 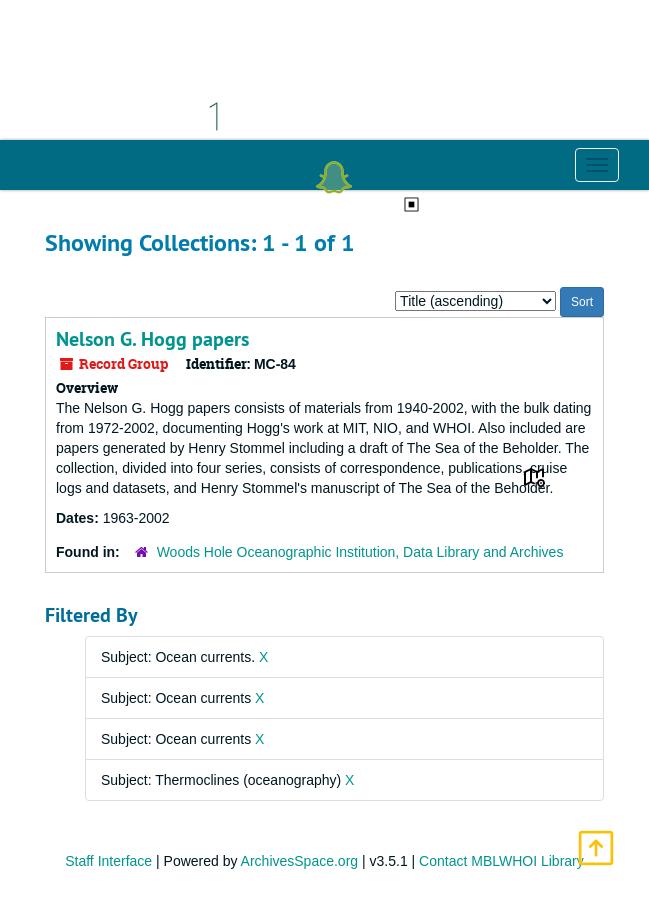 What do you see at coordinates (334, 178) in the screenshot?
I see `open snapchat app` at bounding box center [334, 178].